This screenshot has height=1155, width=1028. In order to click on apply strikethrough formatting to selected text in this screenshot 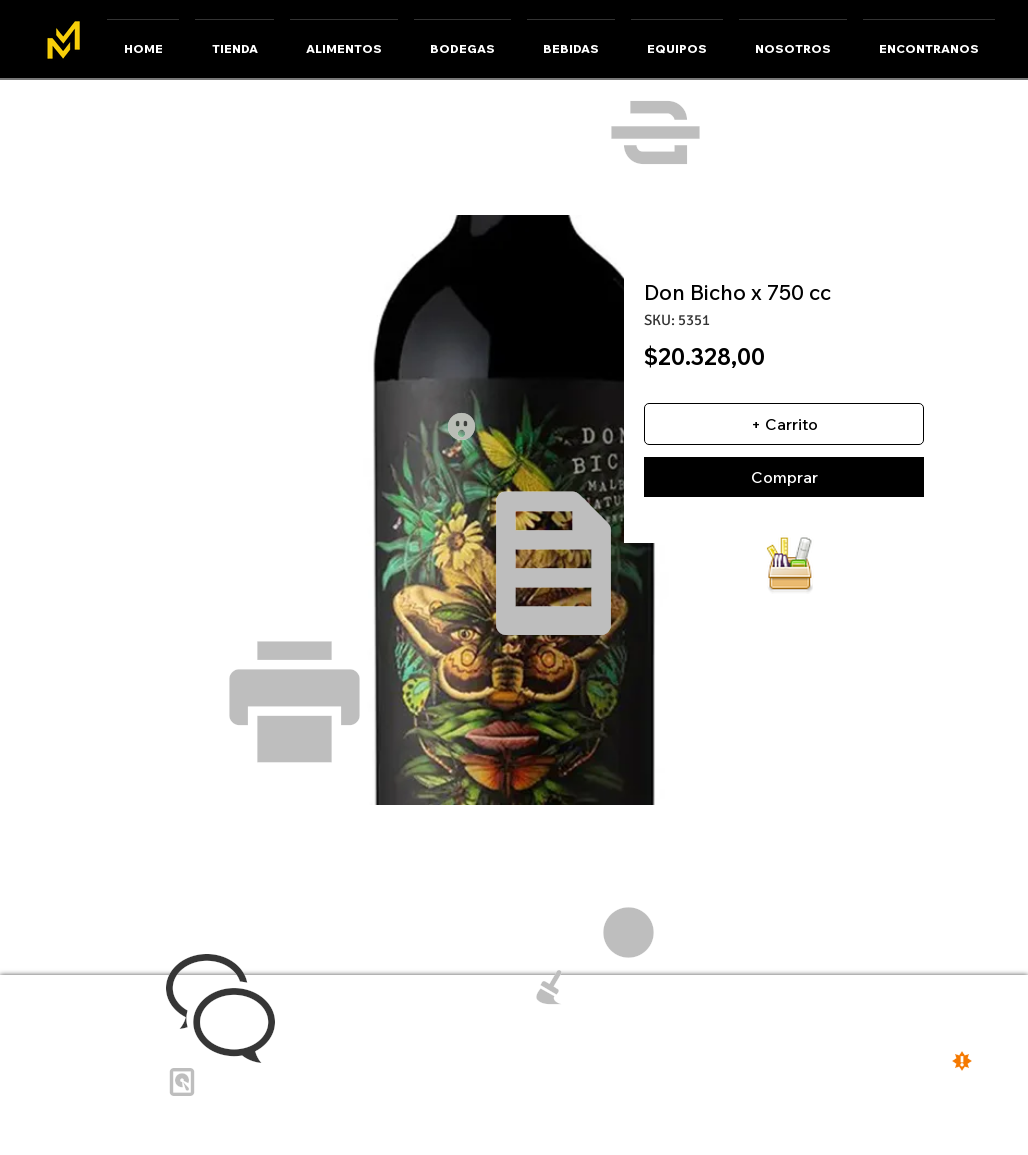, I will do `click(655, 132)`.